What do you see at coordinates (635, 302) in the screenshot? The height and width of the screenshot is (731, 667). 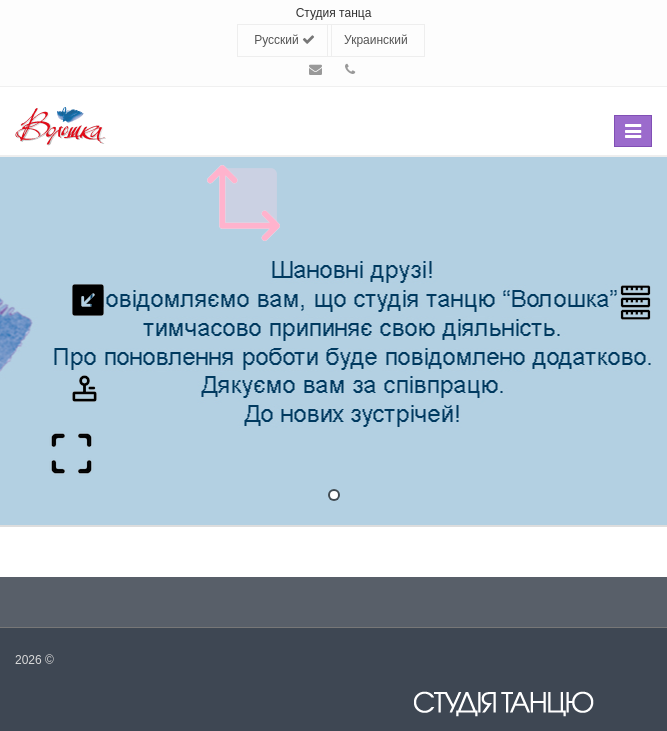 I see `access server settings or configuration` at bounding box center [635, 302].